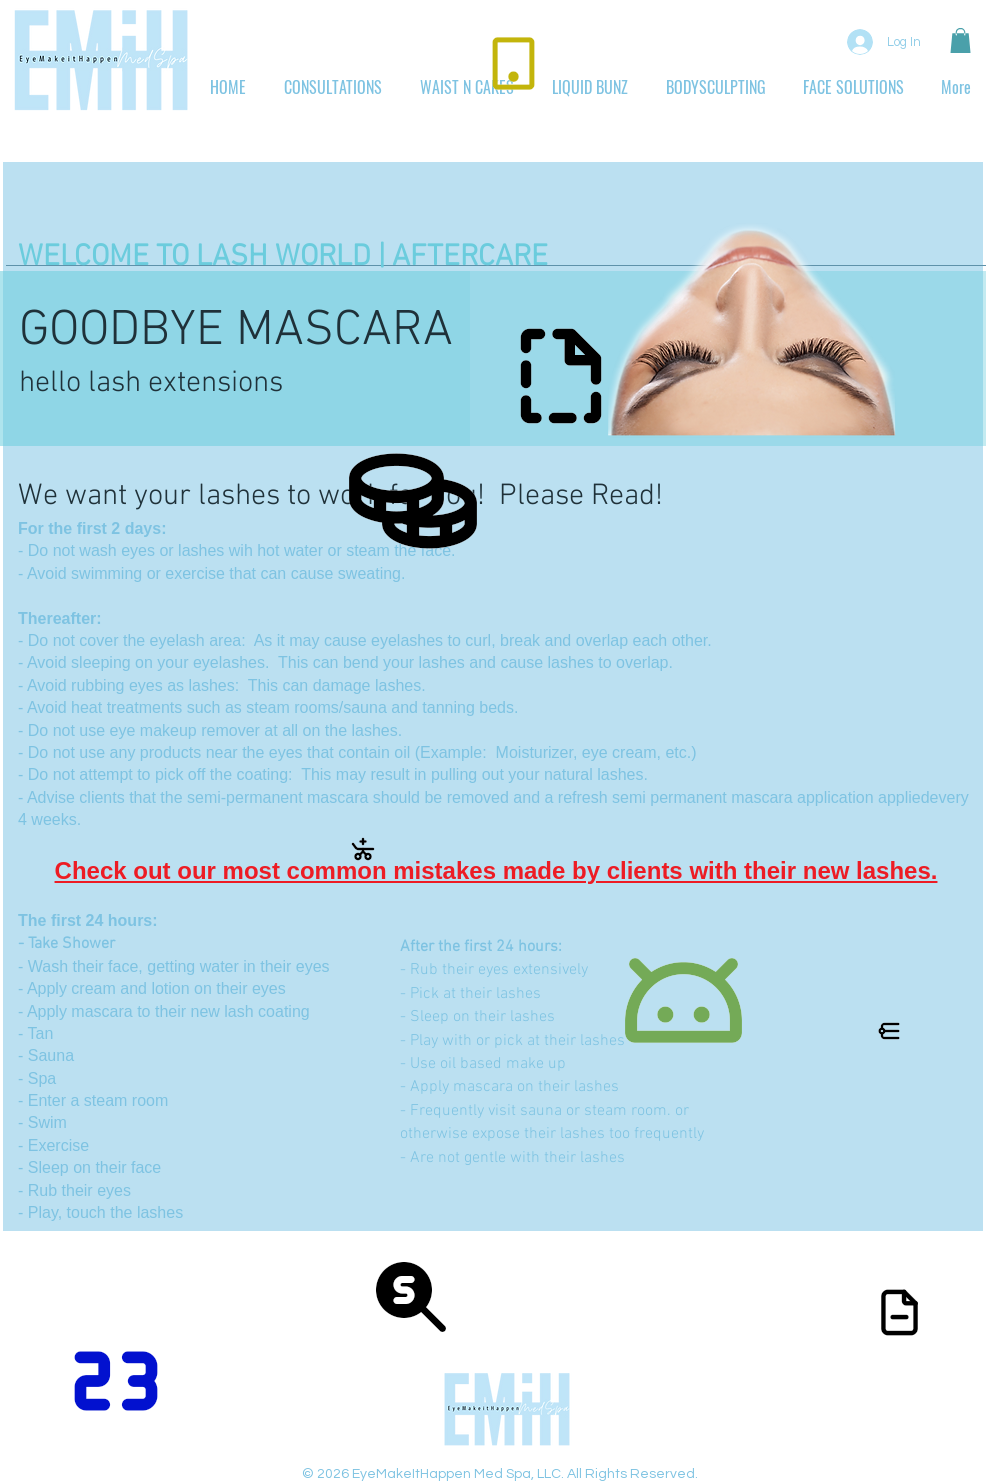 Image resolution: width=986 pixels, height=1483 pixels. What do you see at coordinates (889, 1031) in the screenshot?
I see `adjust text alignment settings` at bounding box center [889, 1031].